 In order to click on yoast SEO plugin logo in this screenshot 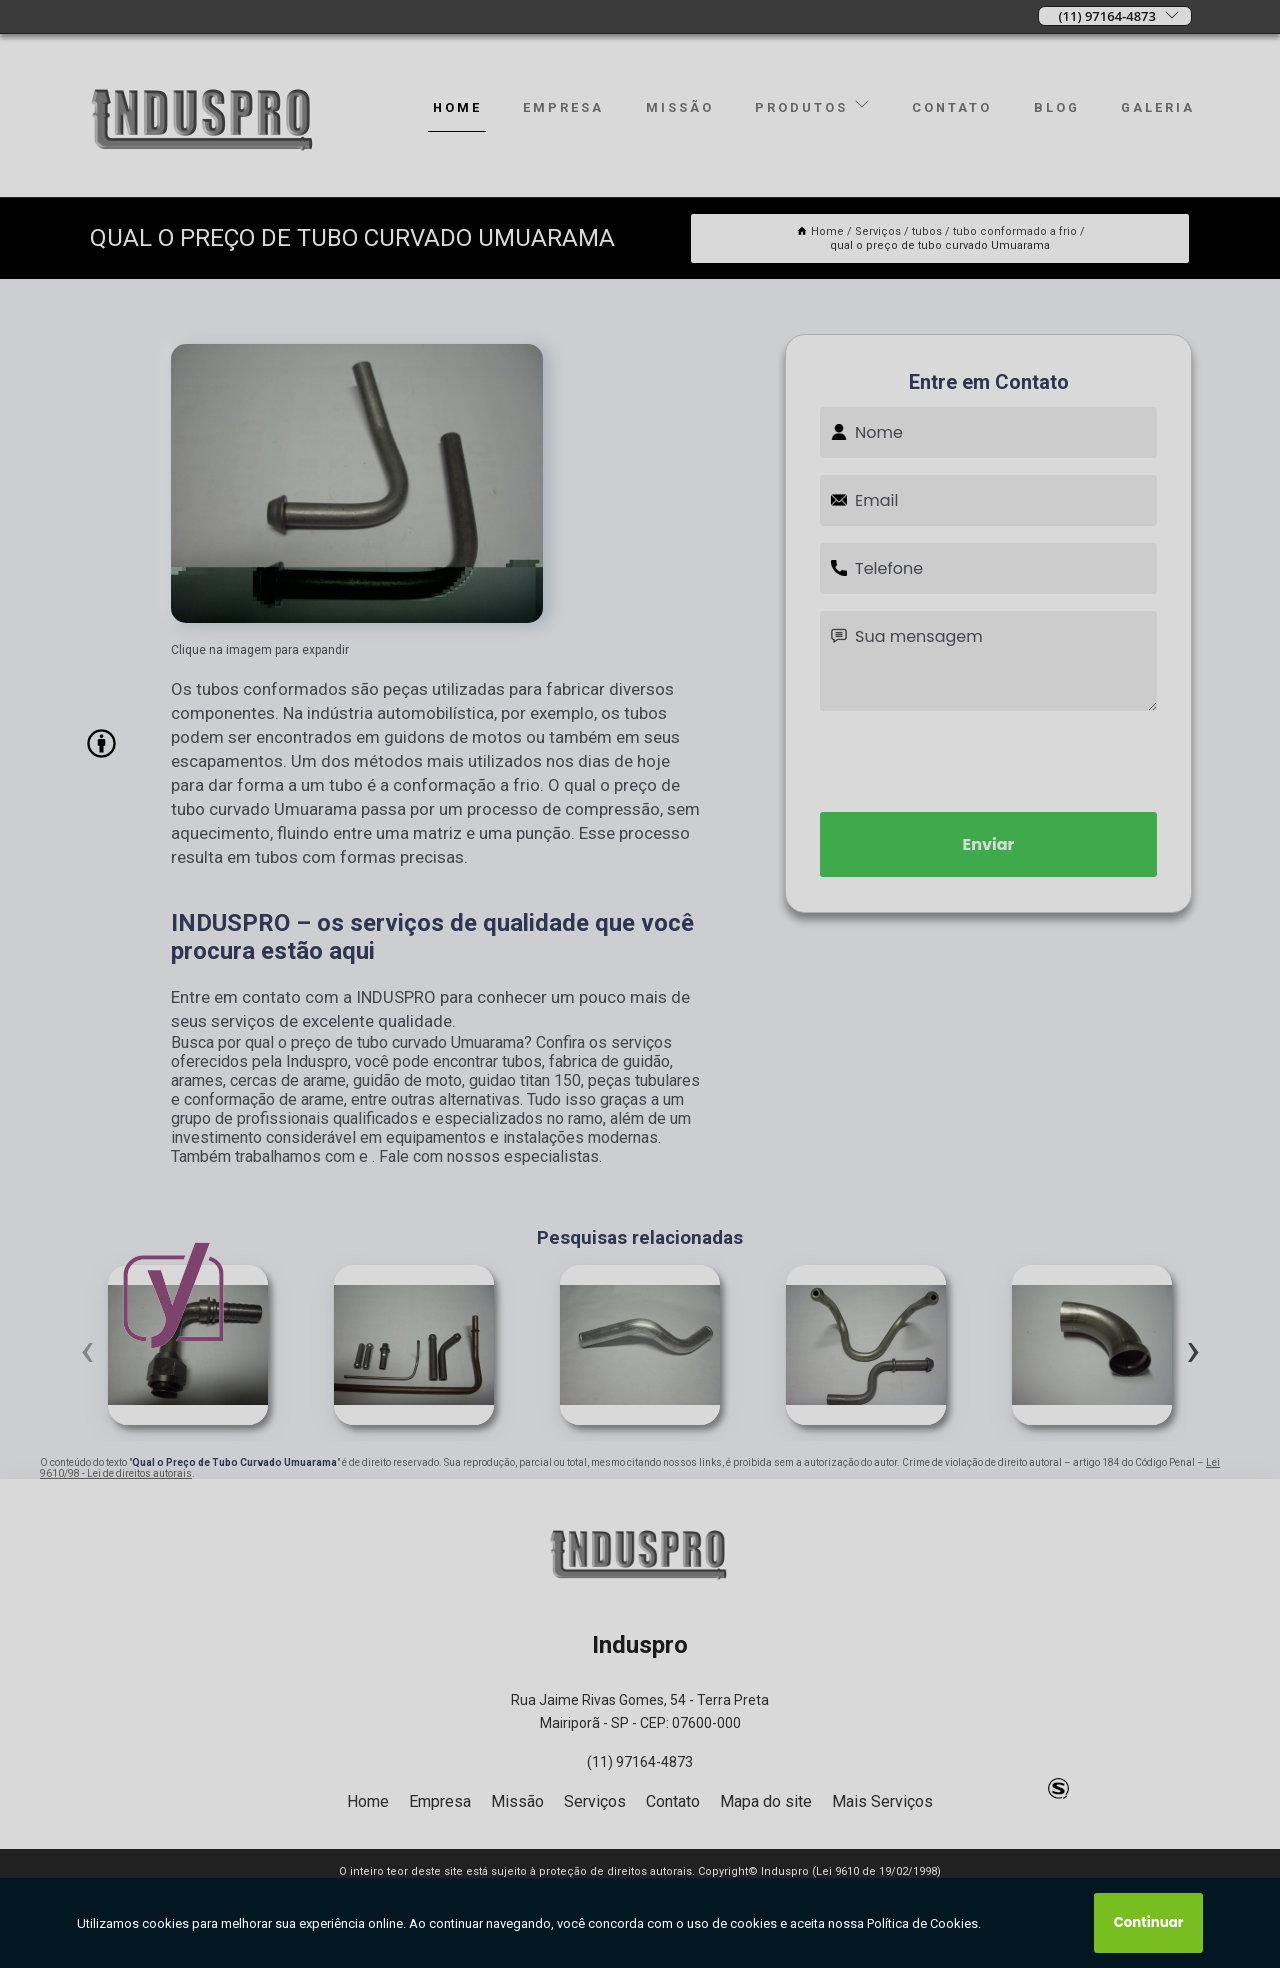, I will do `click(173, 1295)`.